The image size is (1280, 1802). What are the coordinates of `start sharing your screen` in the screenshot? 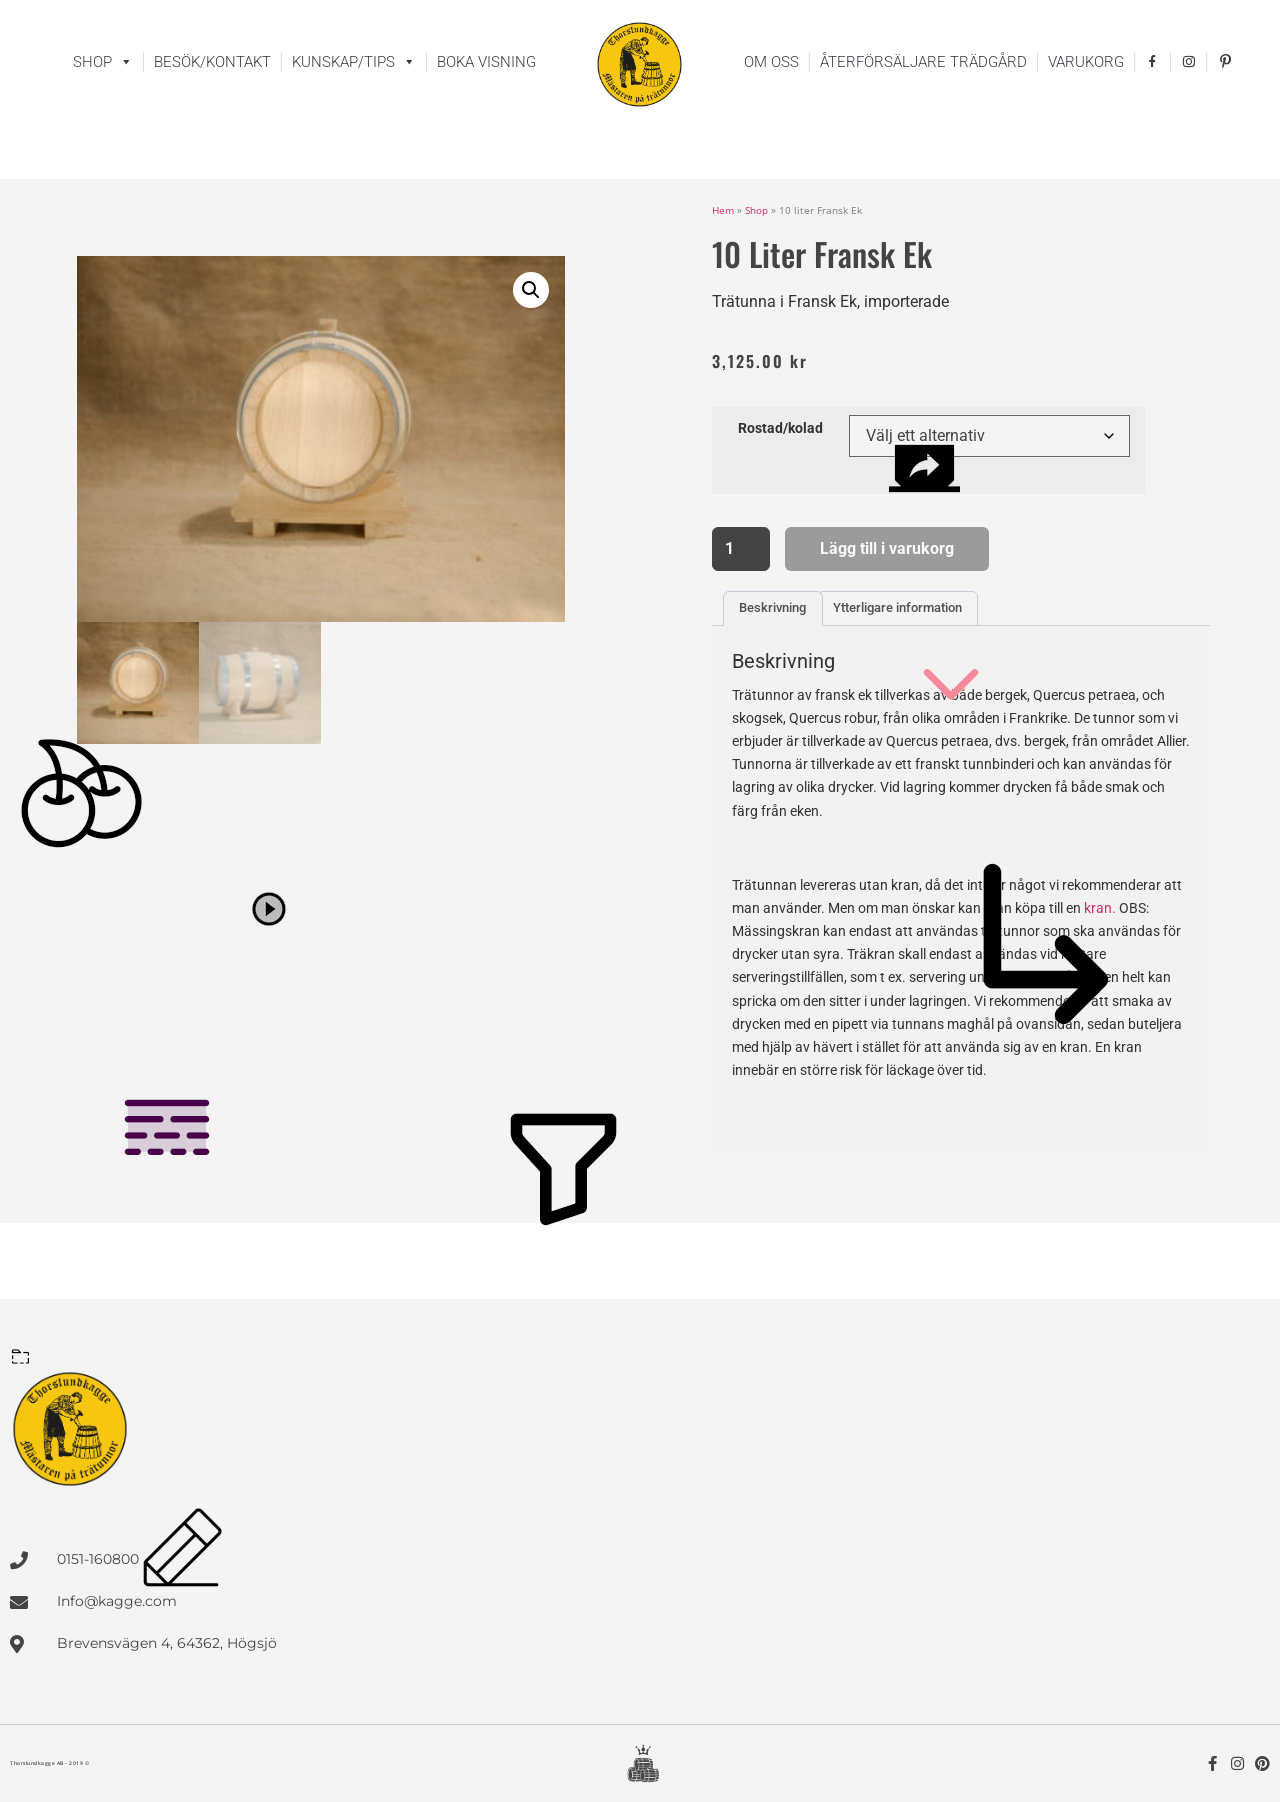 It's located at (924, 468).